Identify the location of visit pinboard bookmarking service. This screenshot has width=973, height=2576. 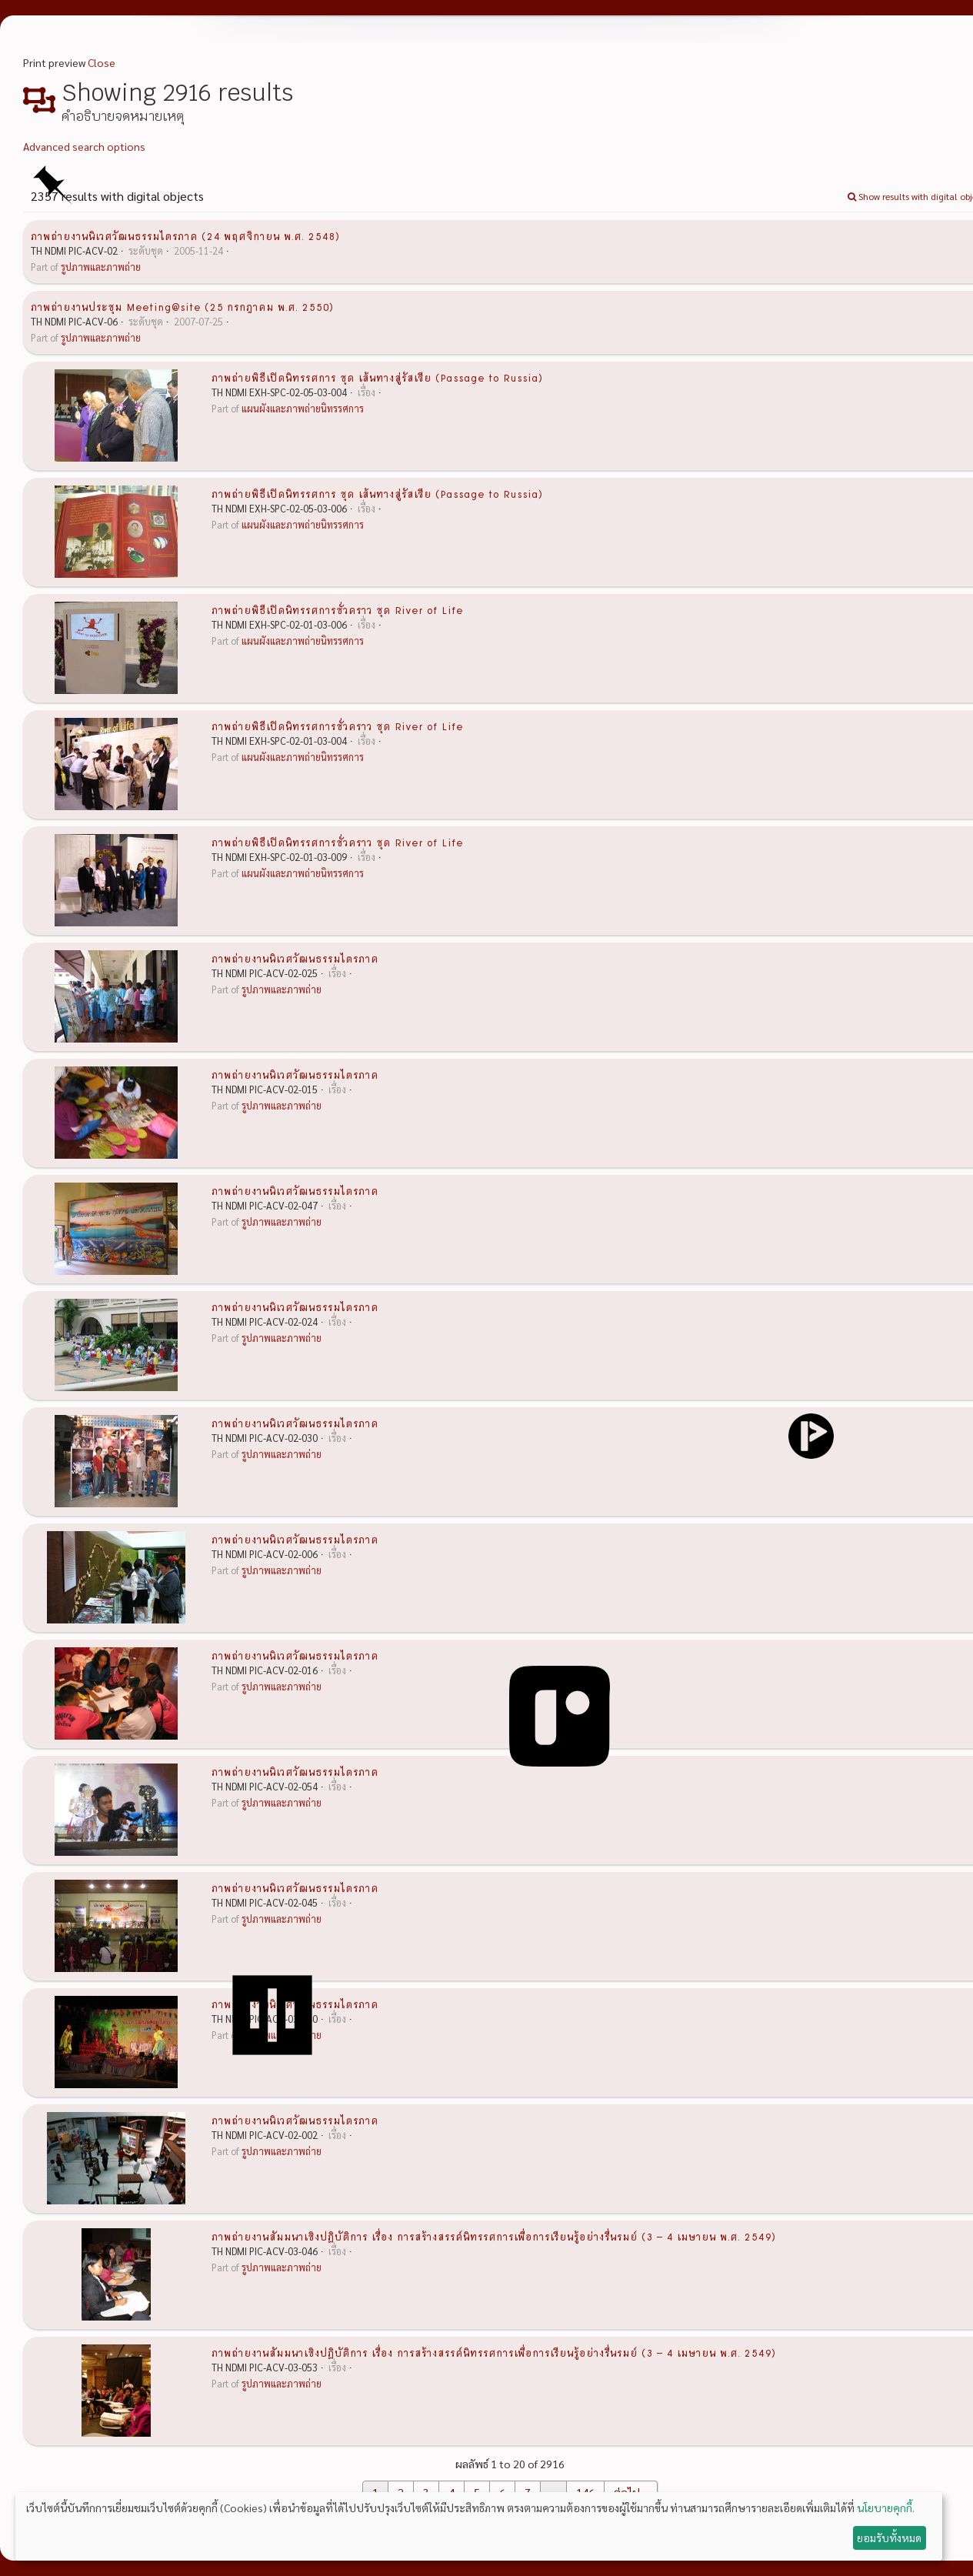
(52, 185).